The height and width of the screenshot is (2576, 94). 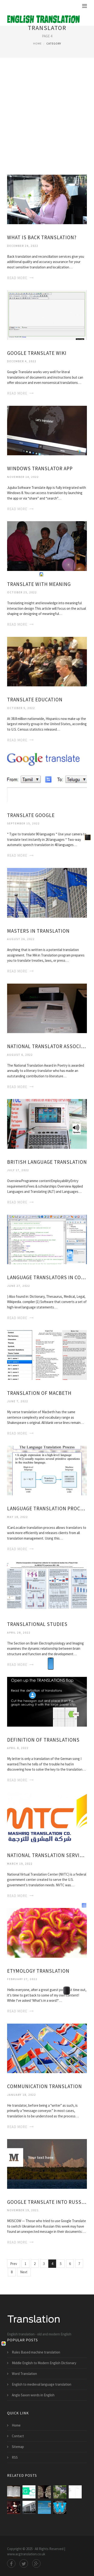 What do you see at coordinates (4, 2343) in the screenshot?
I see `open the photos app` at bounding box center [4, 2343].